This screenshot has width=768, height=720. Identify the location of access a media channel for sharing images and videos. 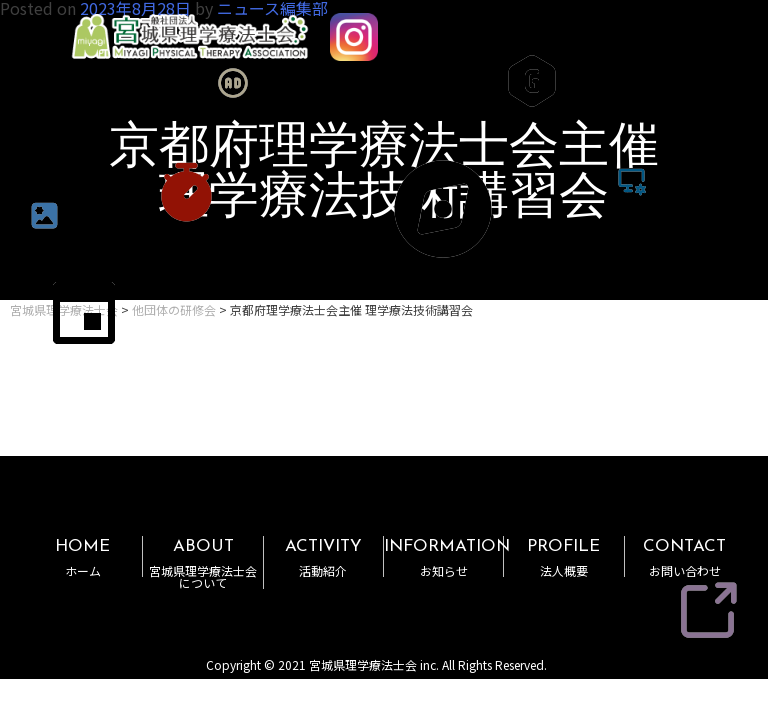
(44, 215).